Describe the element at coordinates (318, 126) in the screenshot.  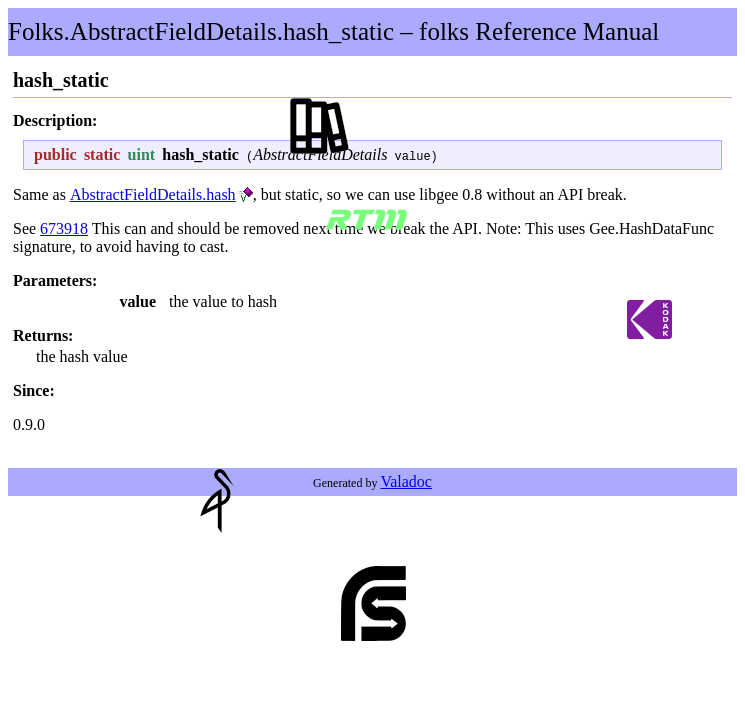
I see `browse your digital library` at that location.